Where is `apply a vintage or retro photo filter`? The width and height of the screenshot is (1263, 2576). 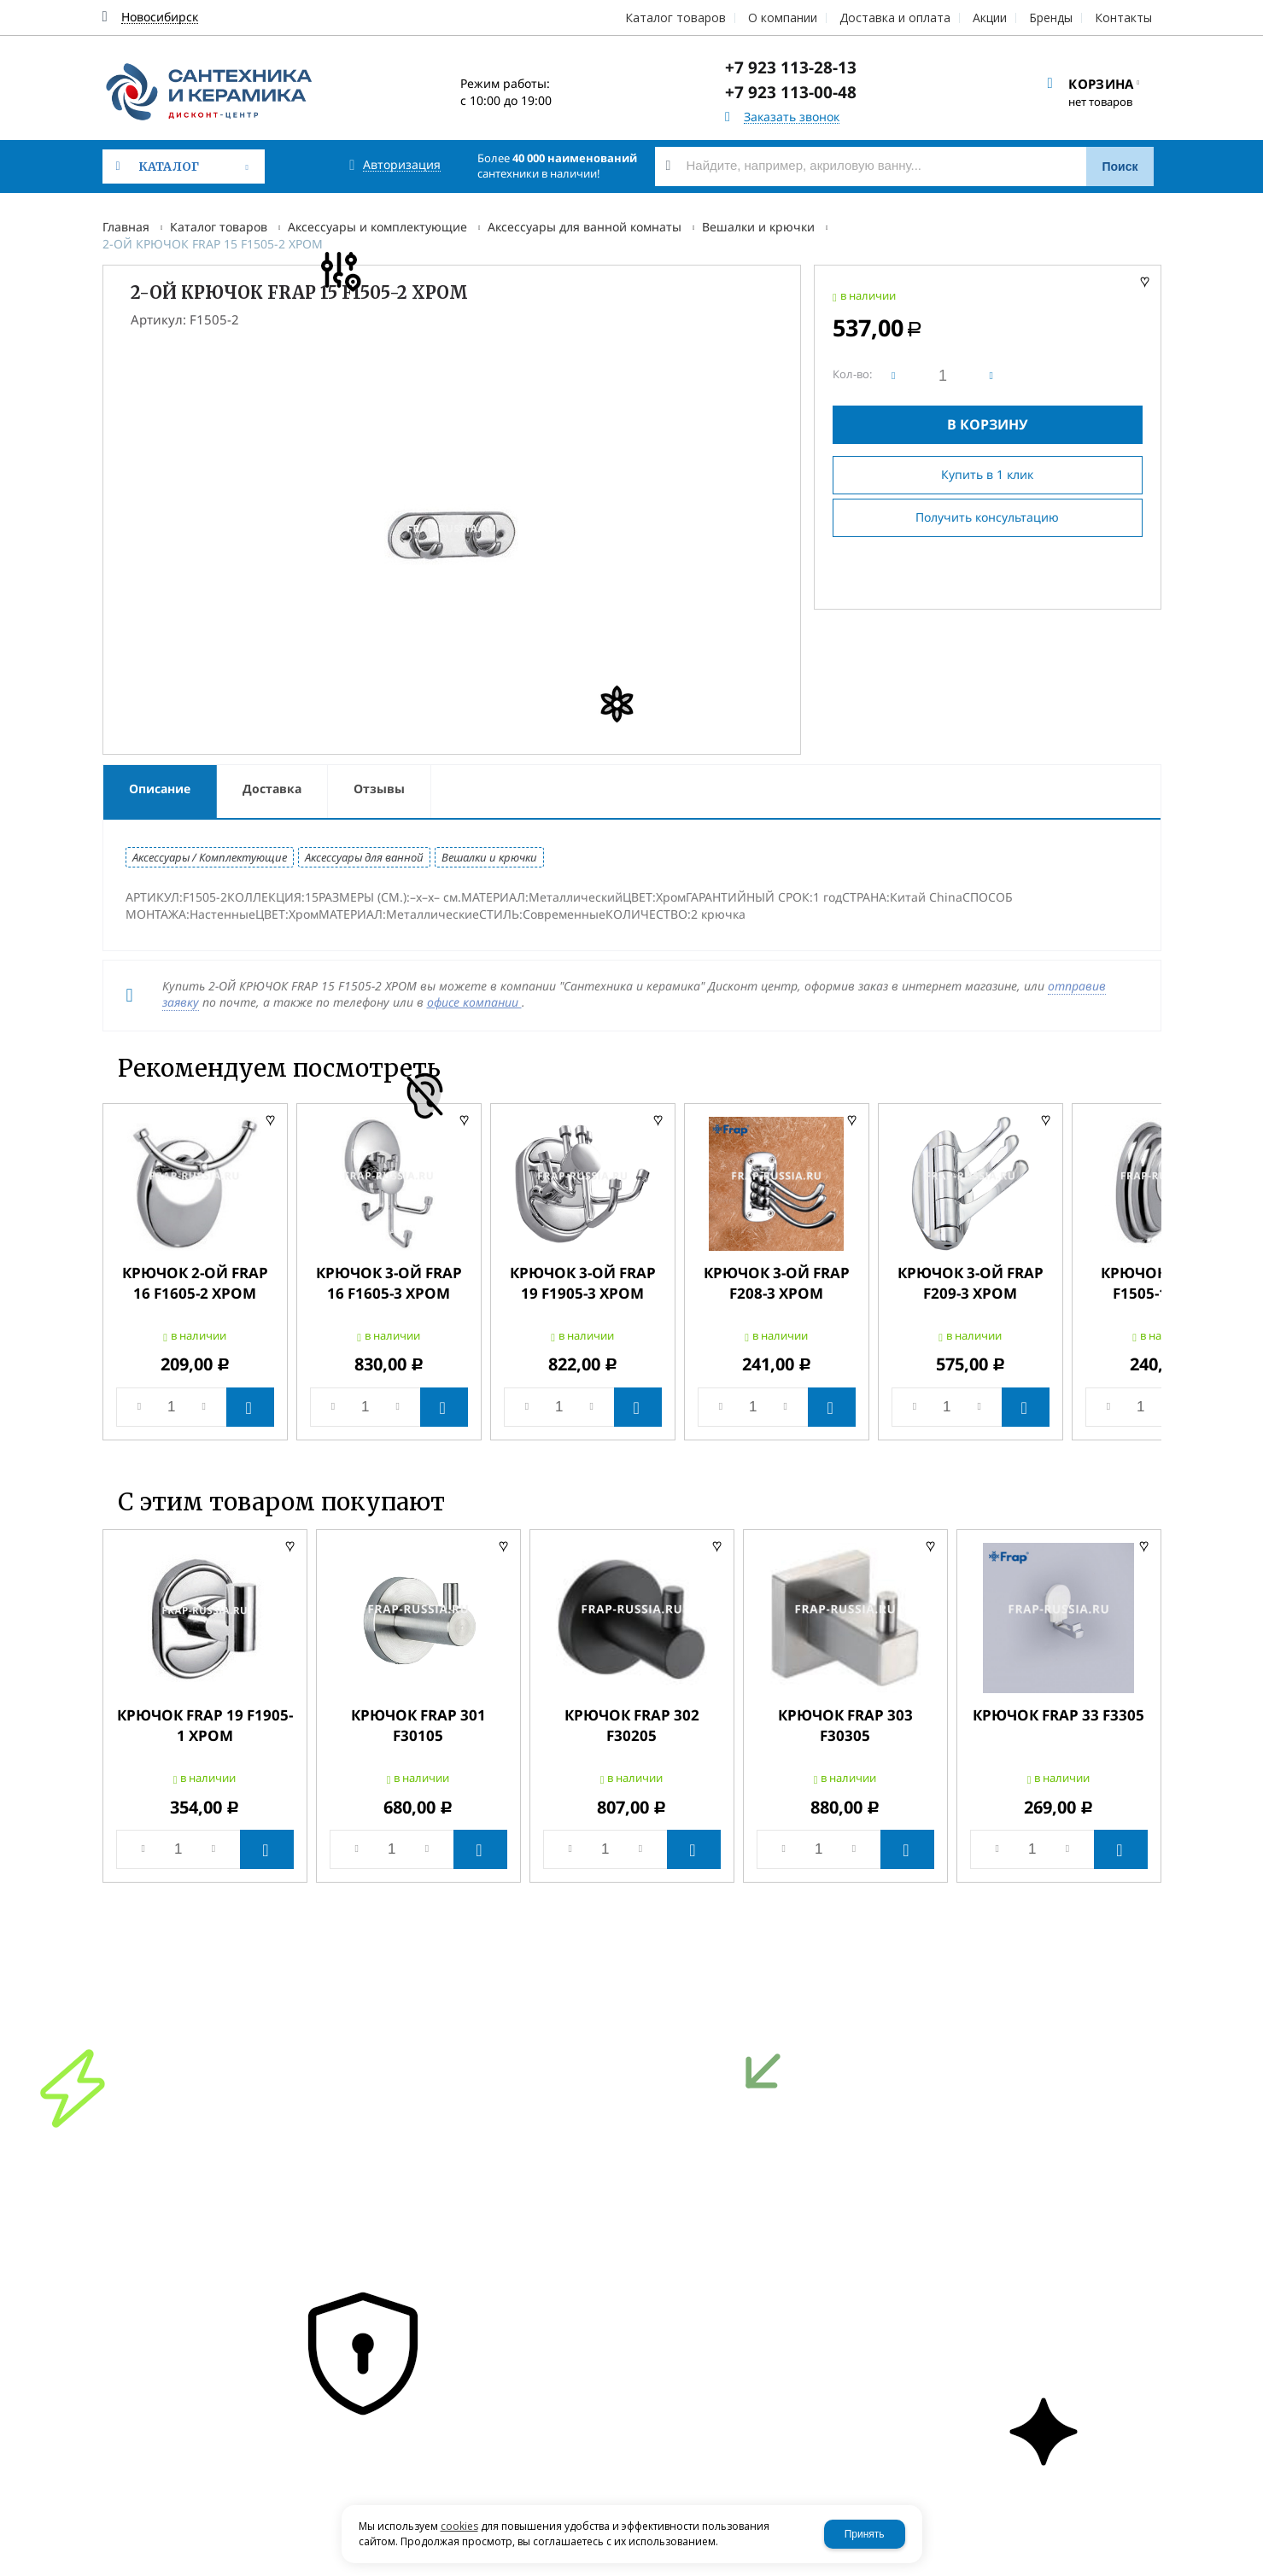 apply a vintage or retro photo filter is located at coordinates (617, 704).